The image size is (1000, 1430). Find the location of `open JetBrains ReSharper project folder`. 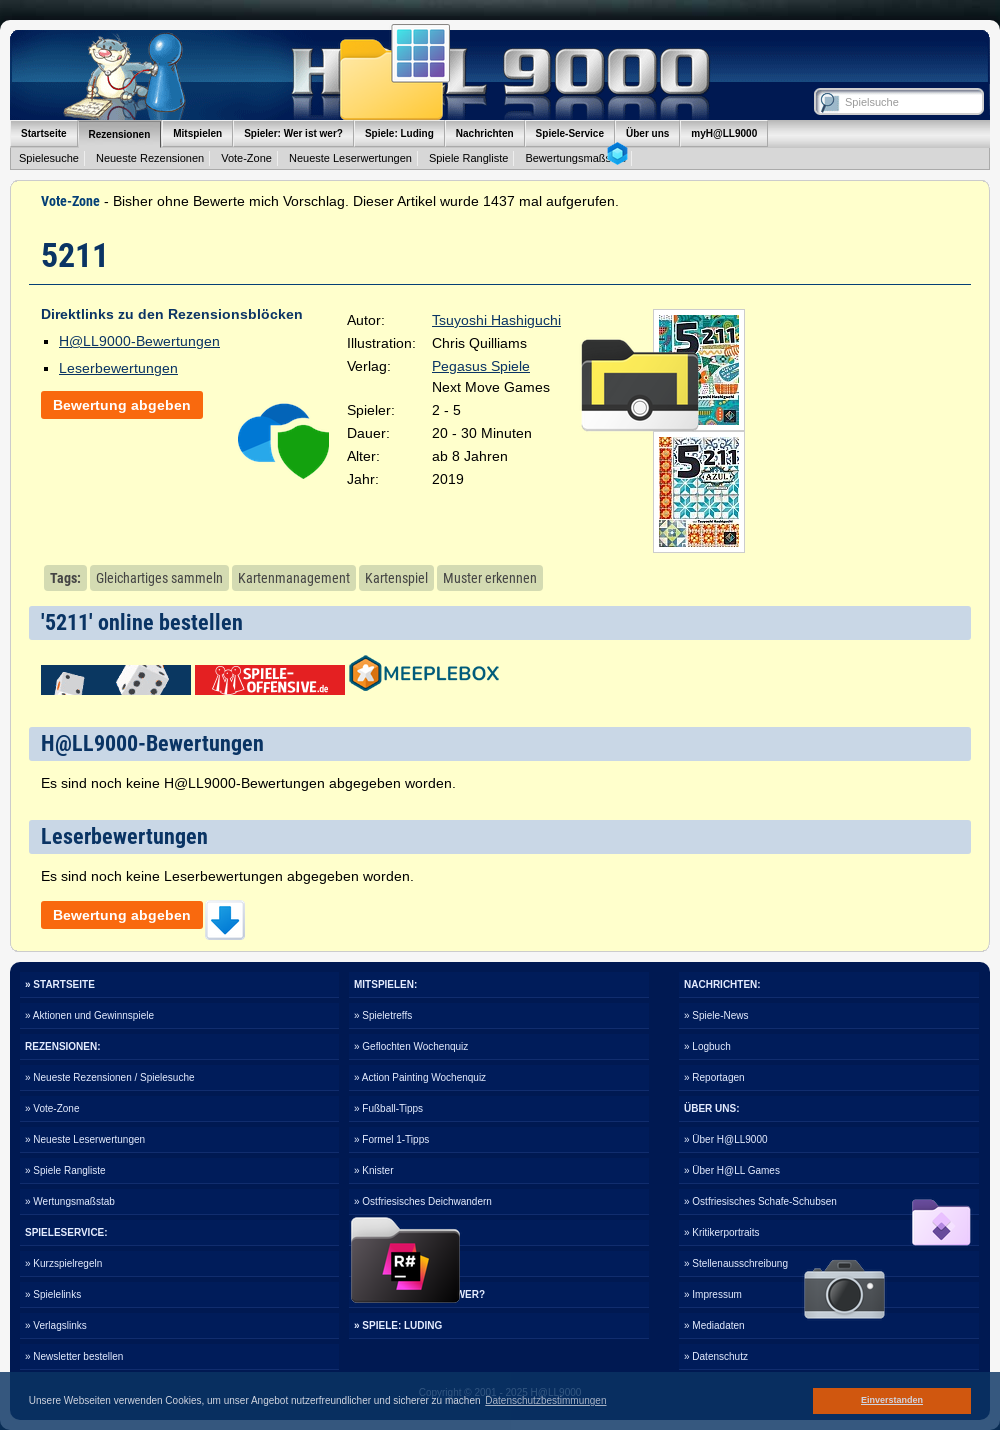

open JetBrains ReSharper project folder is located at coordinates (405, 1263).